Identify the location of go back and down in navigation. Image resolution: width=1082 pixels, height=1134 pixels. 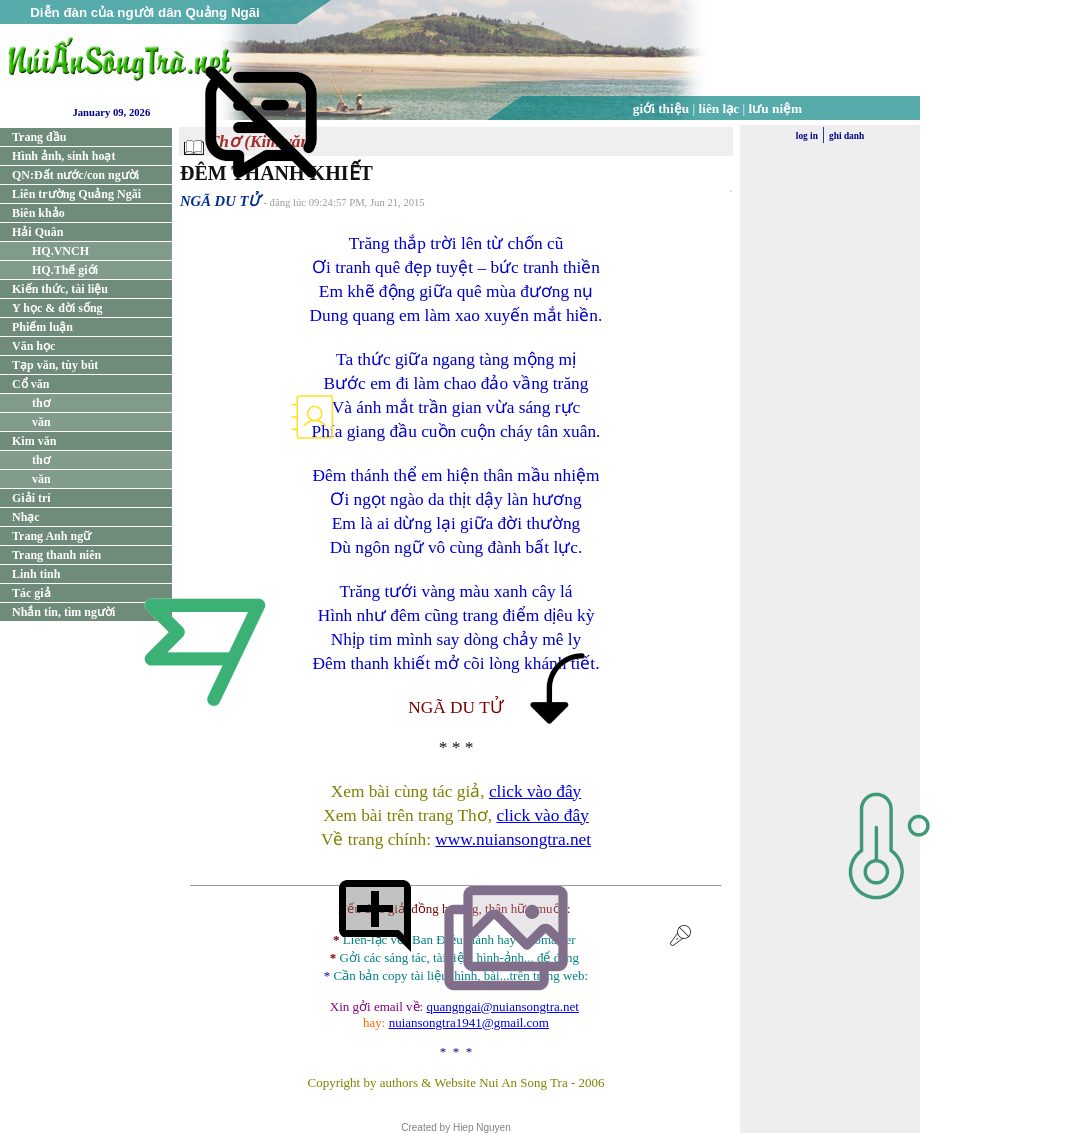
(557, 688).